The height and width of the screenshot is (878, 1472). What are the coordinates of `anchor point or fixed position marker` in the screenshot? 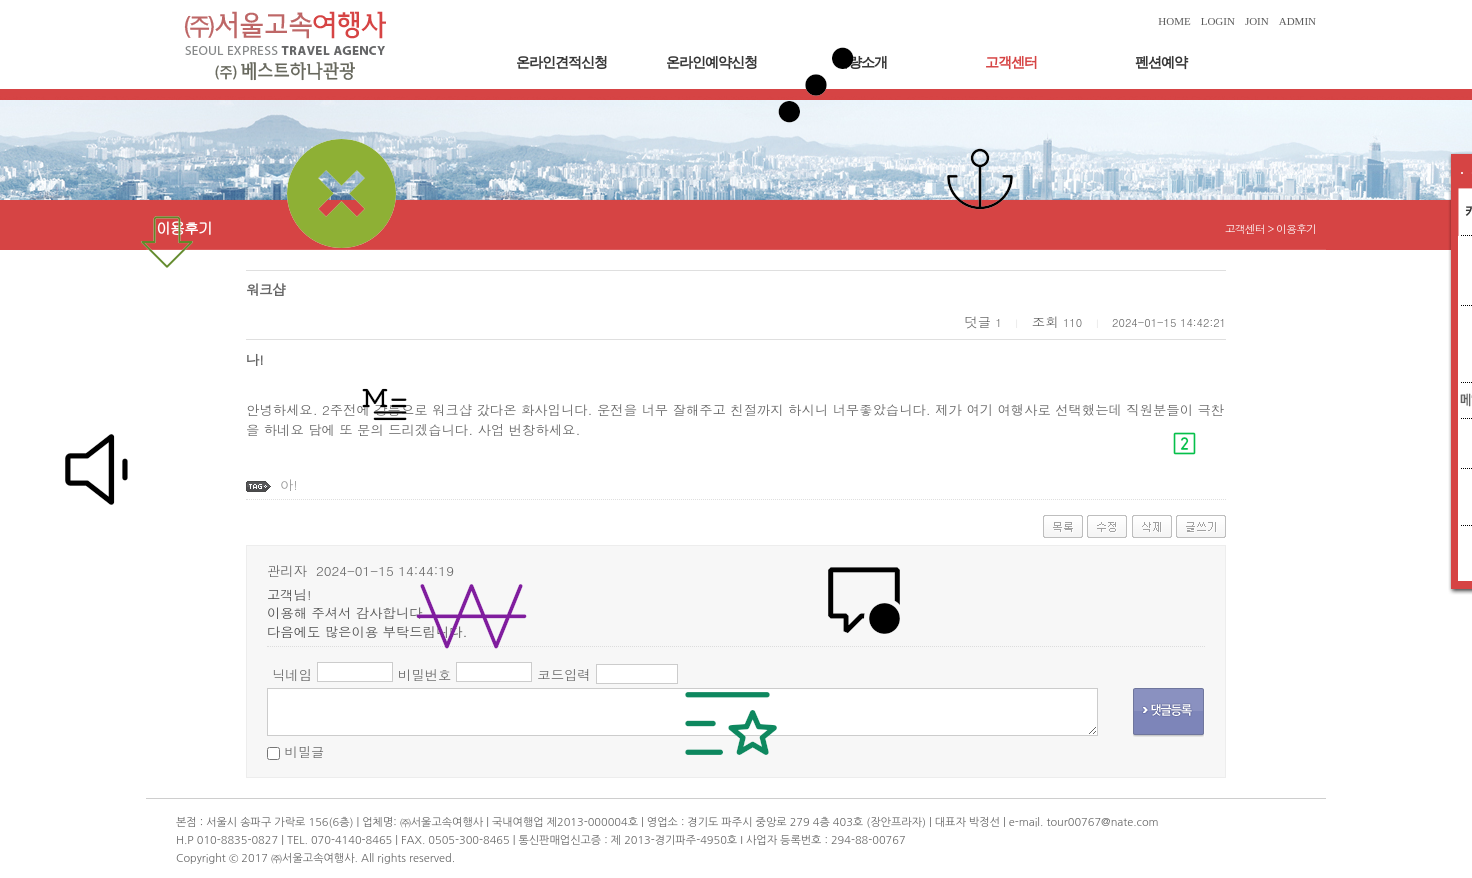 It's located at (980, 179).